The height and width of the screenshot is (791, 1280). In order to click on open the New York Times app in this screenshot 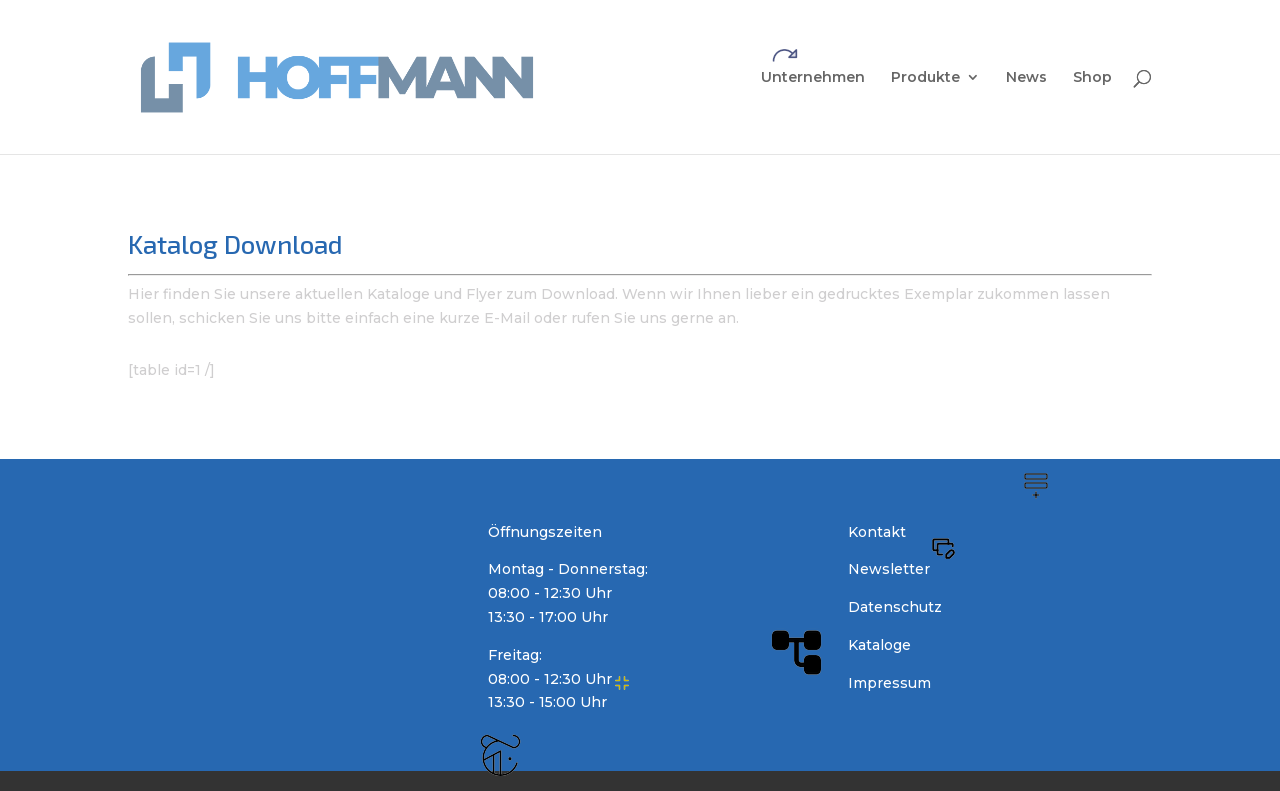, I will do `click(500, 754)`.